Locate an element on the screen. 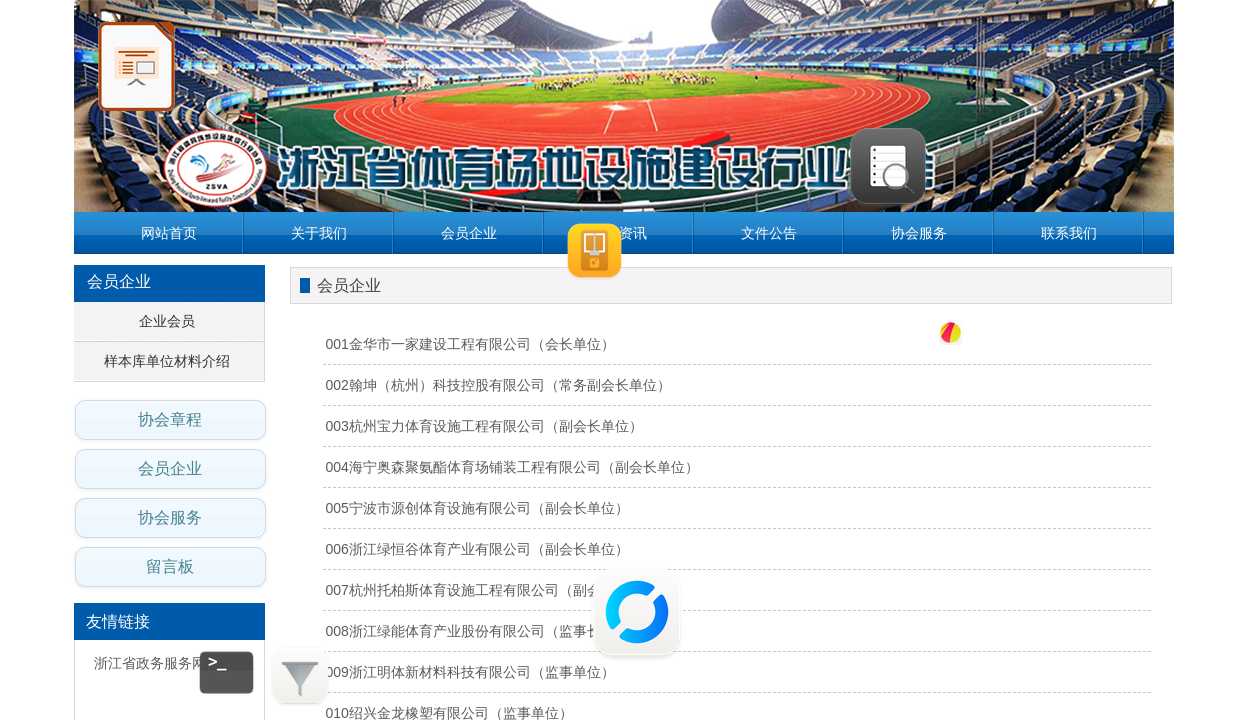 The width and height of the screenshot is (1247, 720). open the terminal application is located at coordinates (226, 672).